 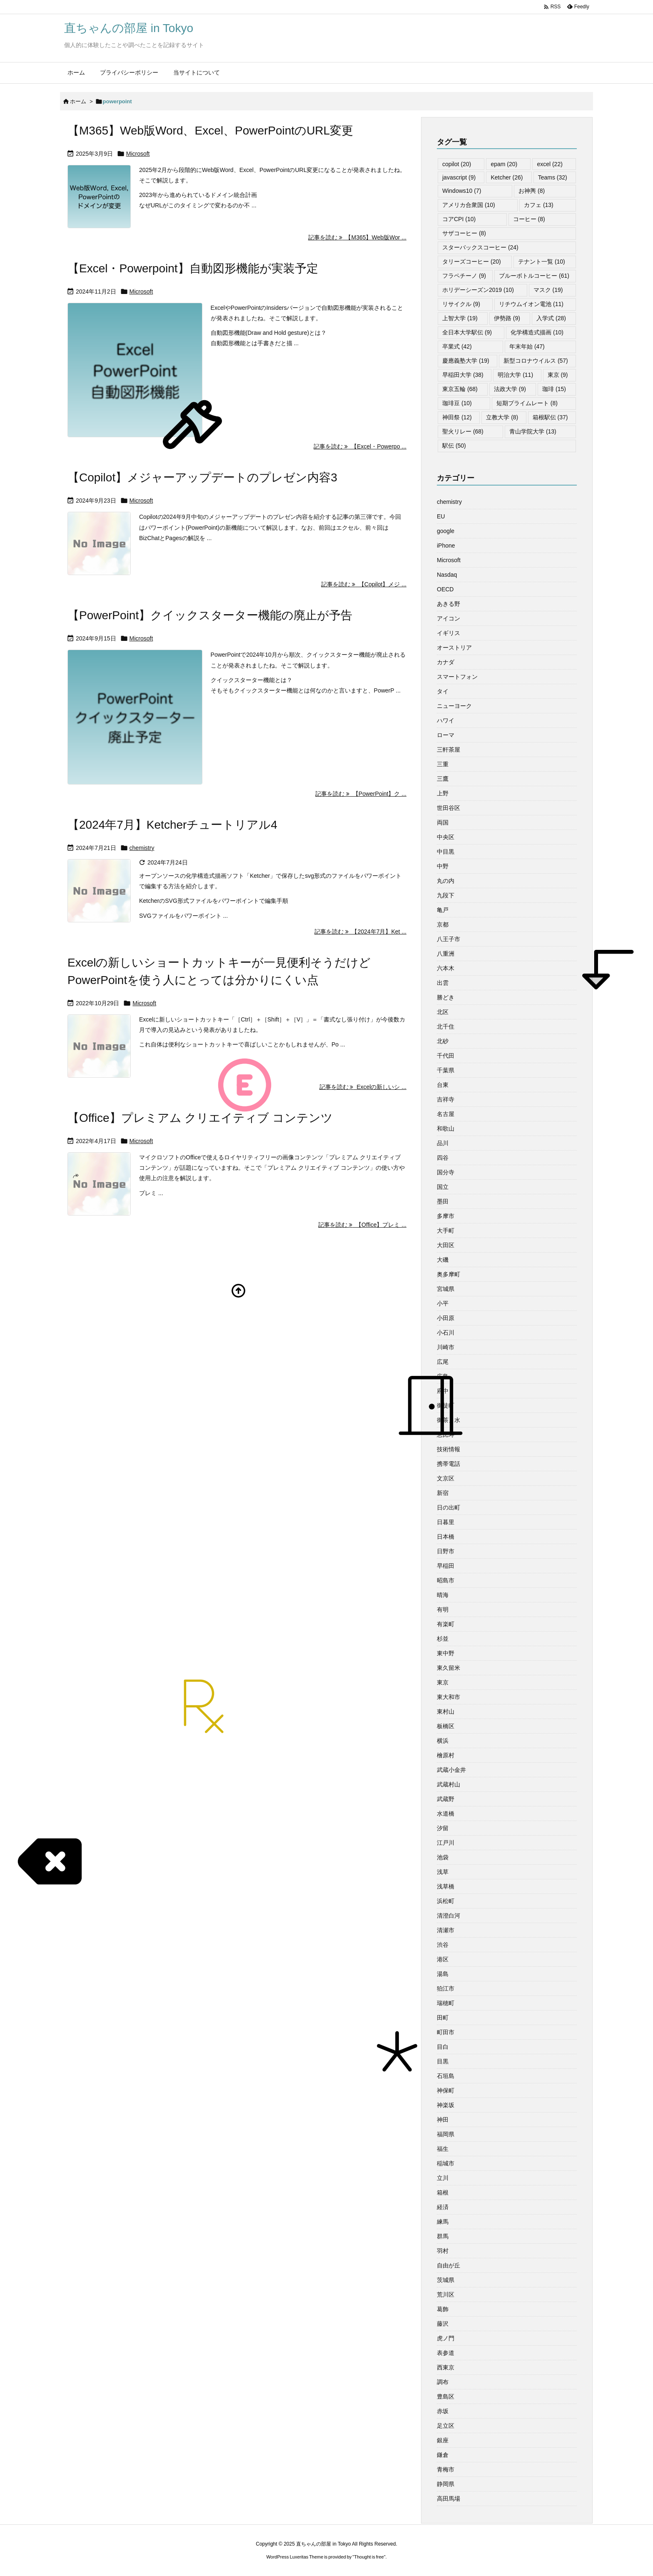 I want to click on delete the previous character, so click(x=49, y=1861).